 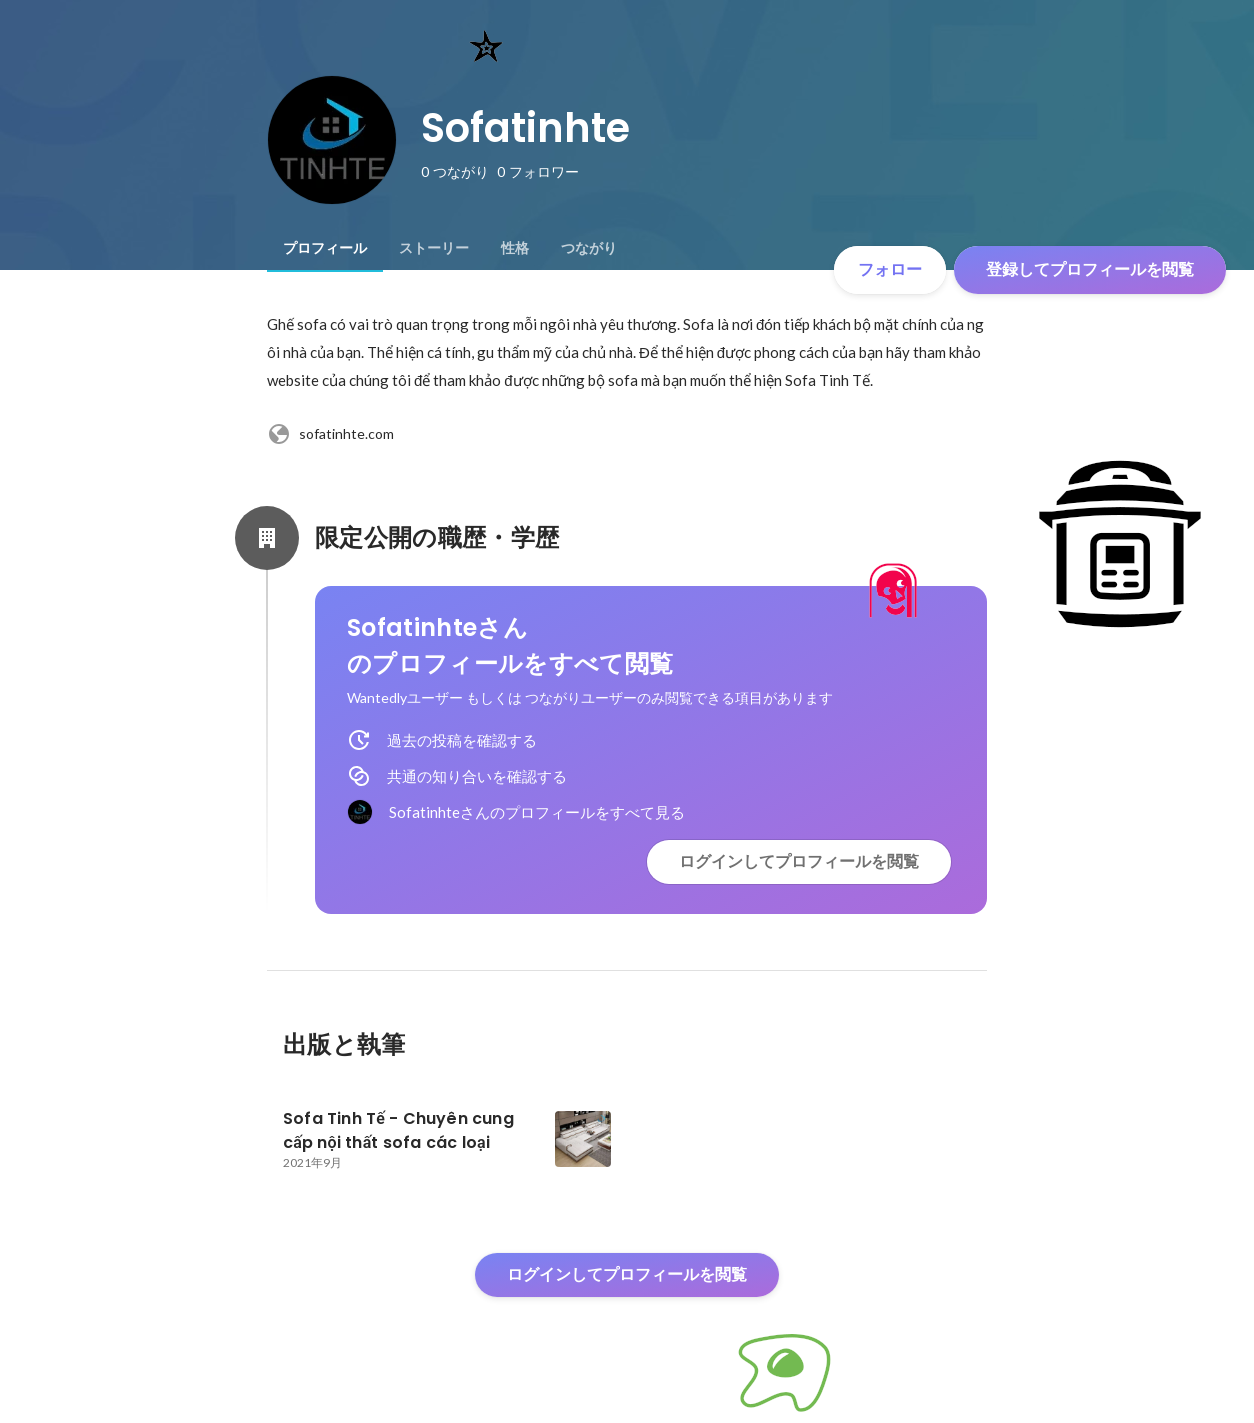 What do you see at coordinates (784, 1368) in the screenshot?
I see `ingredient icon for cooking or recipe apps` at bounding box center [784, 1368].